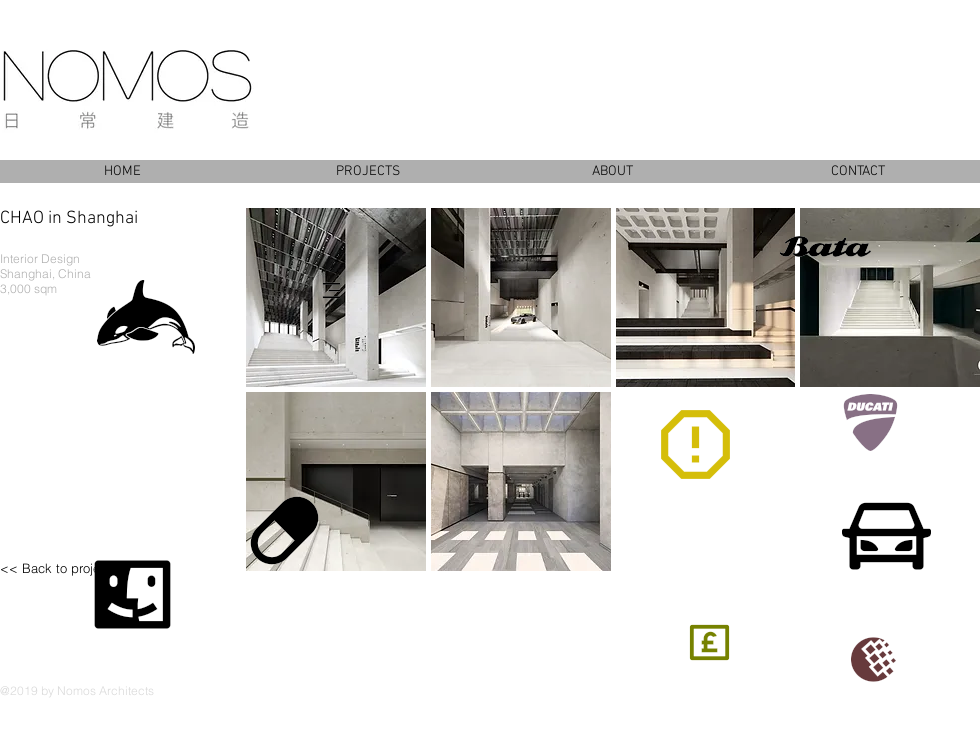  I want to click on apache hbase database platform logo, so click(146, 317).